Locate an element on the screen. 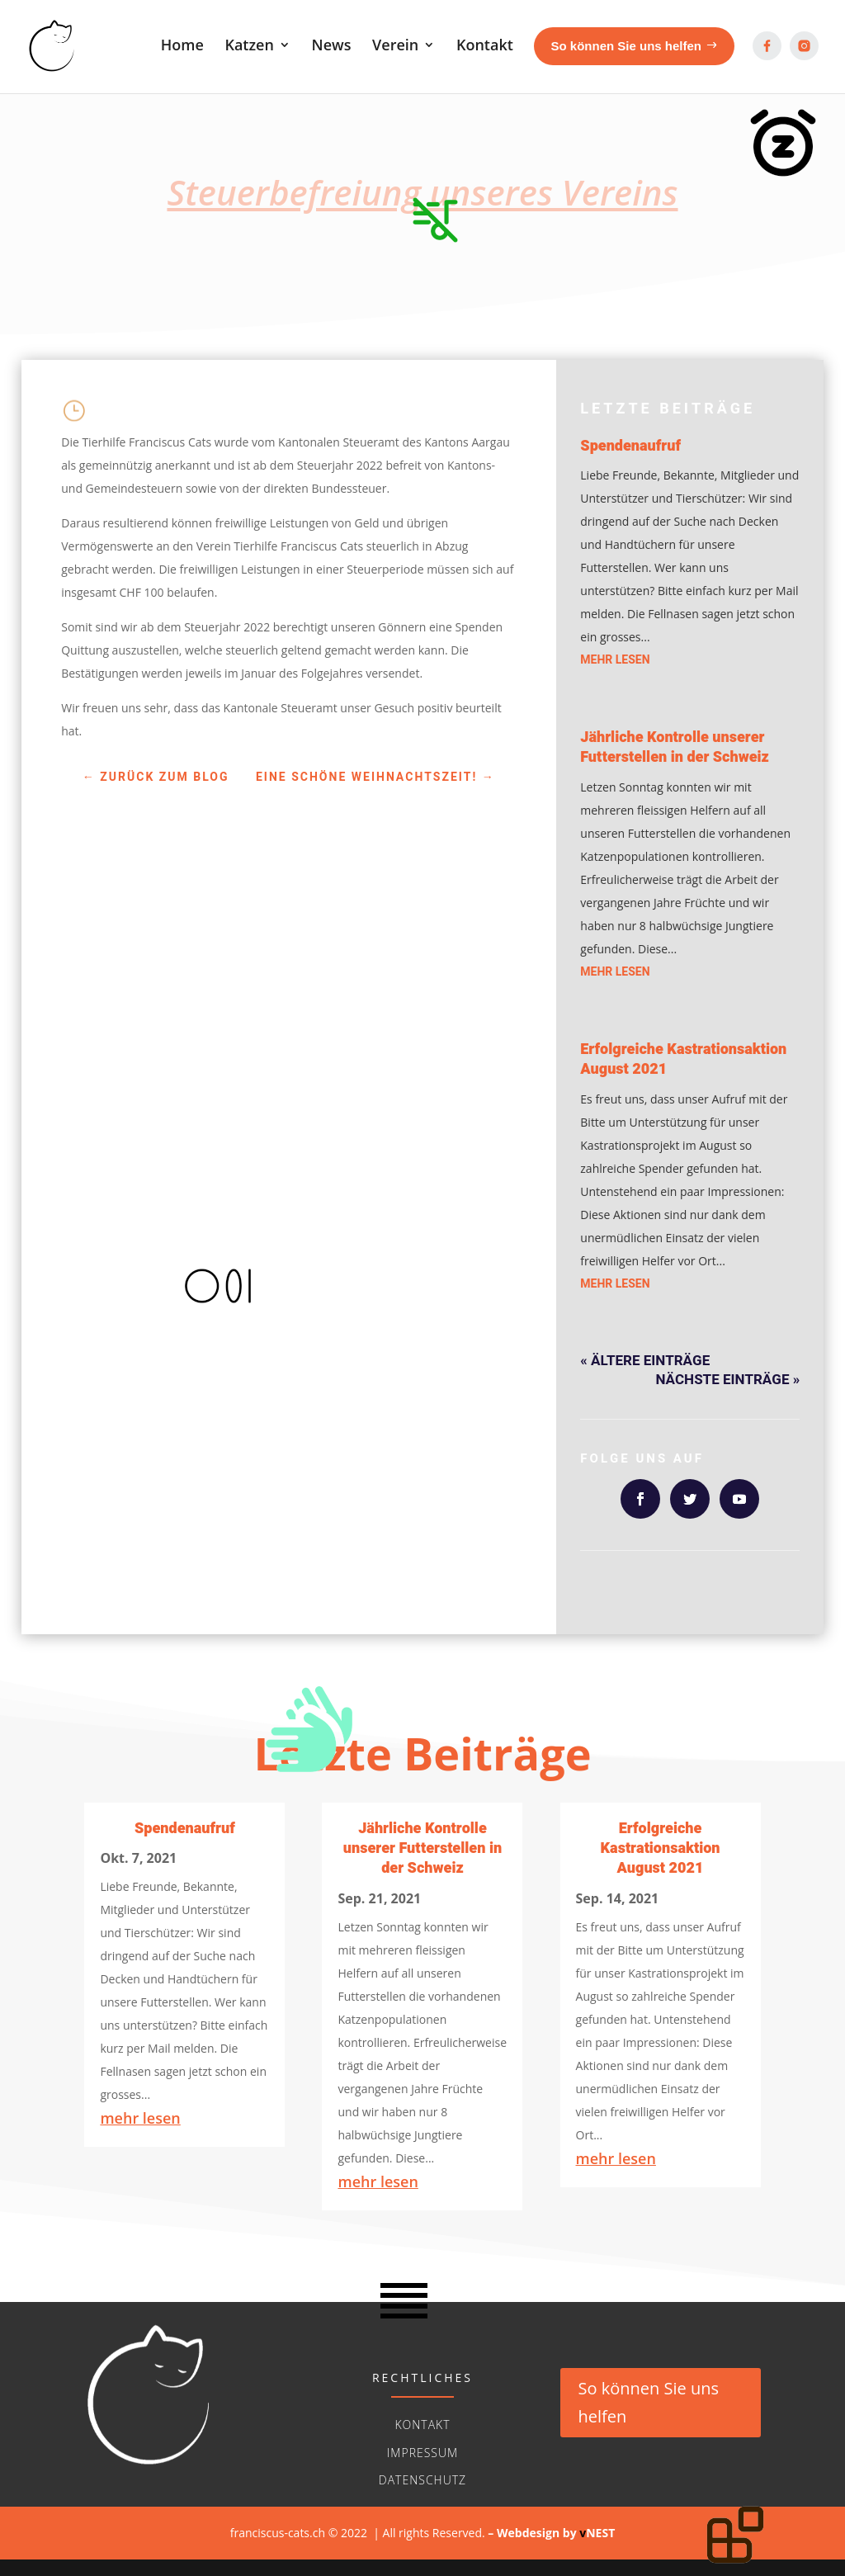 The image size is (845, 2576). access modular components or building blocks is located at coordinates (735, 2535).